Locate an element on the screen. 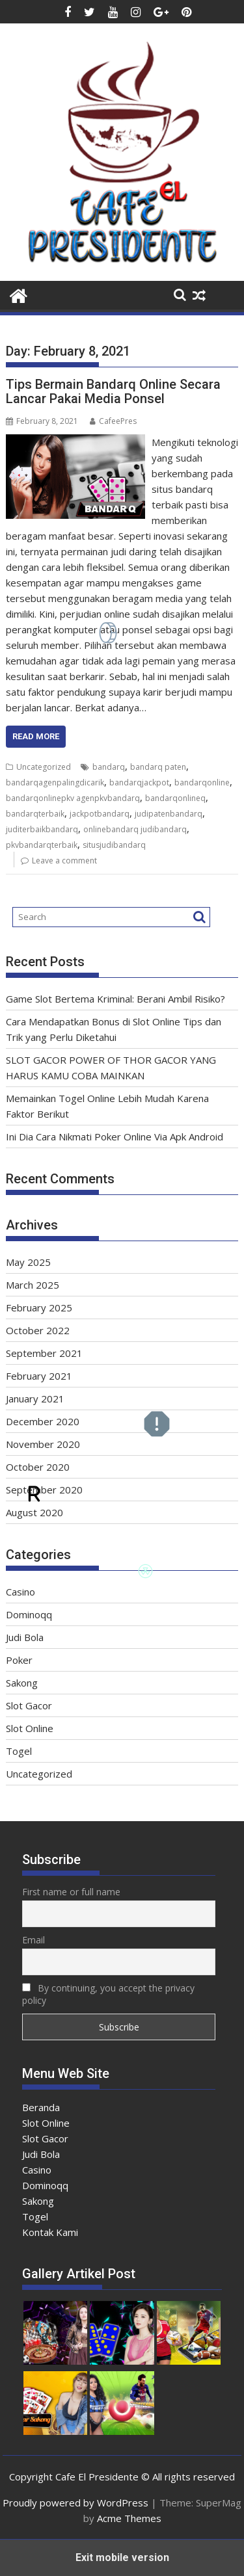  indicates a keyboard shortcut or hotkey for the letter R is located at coordinates (34, 1493).